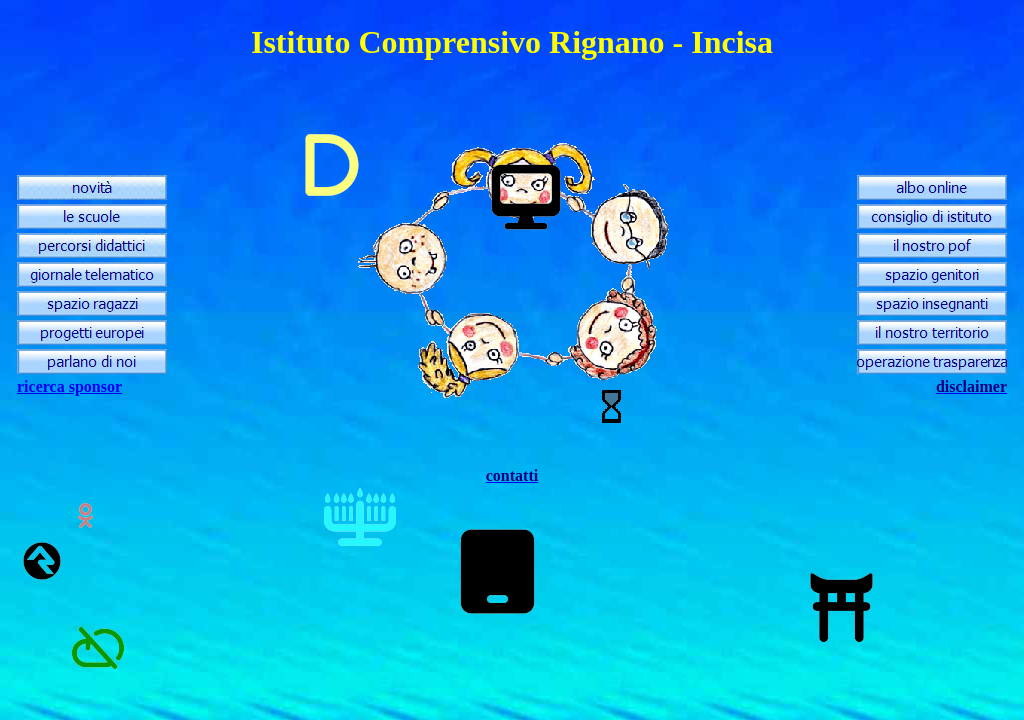 The width and height of the screenshot is (1024, 720). What do you see at coordinates (841, 606) in the screenshot?
I see `indicates Japanese culture or travel content` at bounding box center [841, 606].